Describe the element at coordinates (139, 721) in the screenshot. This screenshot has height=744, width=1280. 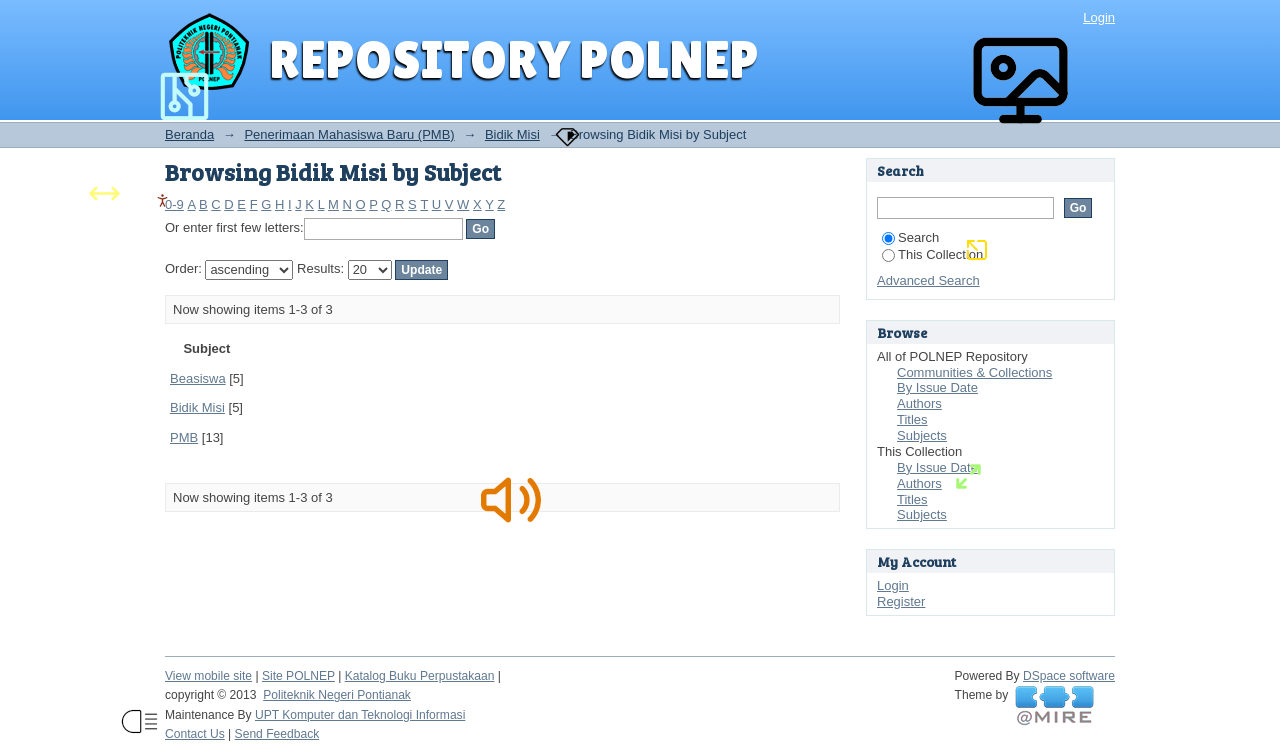
I see `toggle vehicle headlights on/off` at that location.